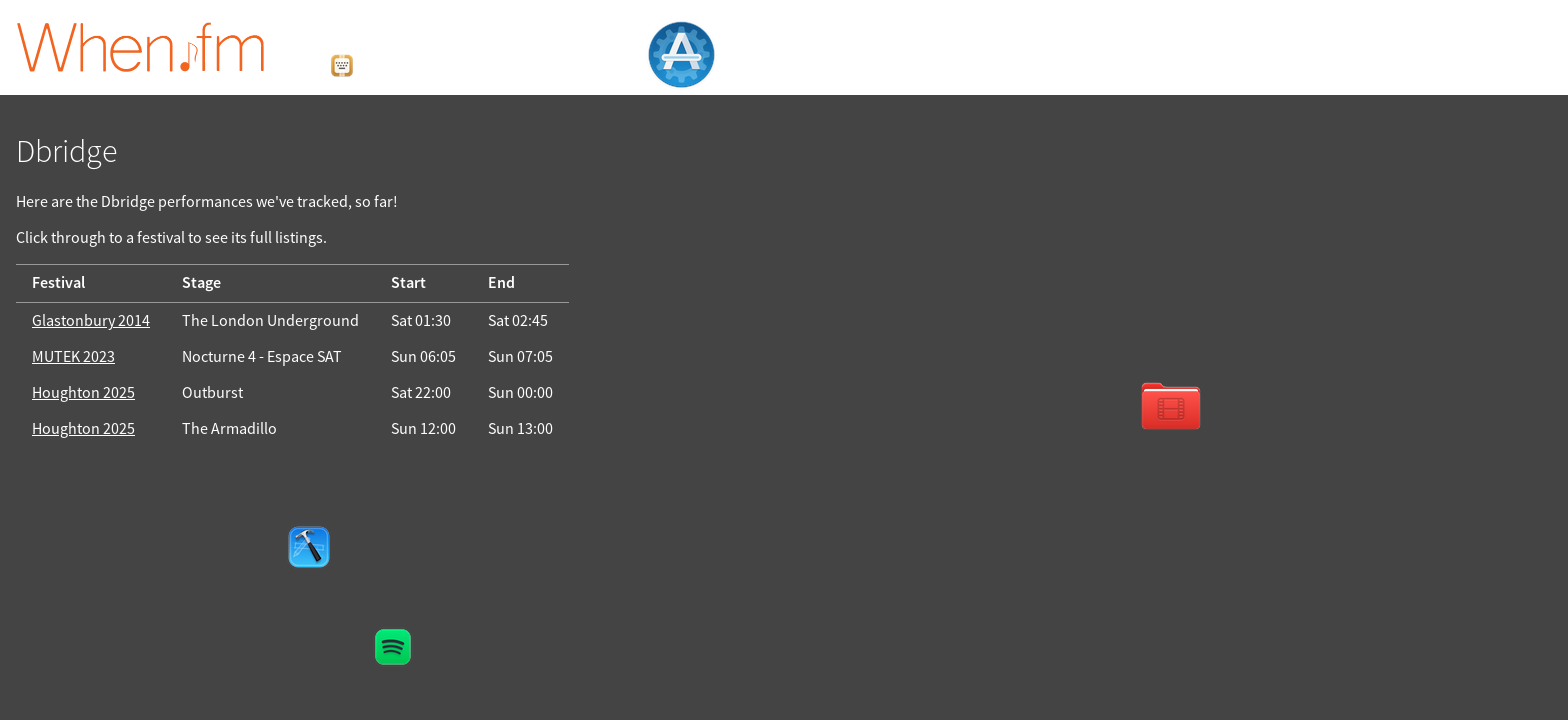 Image resolution: width=1568 pixels, height=720 pixels. I want to click on open software properties and driver settings, so click(681, 54).